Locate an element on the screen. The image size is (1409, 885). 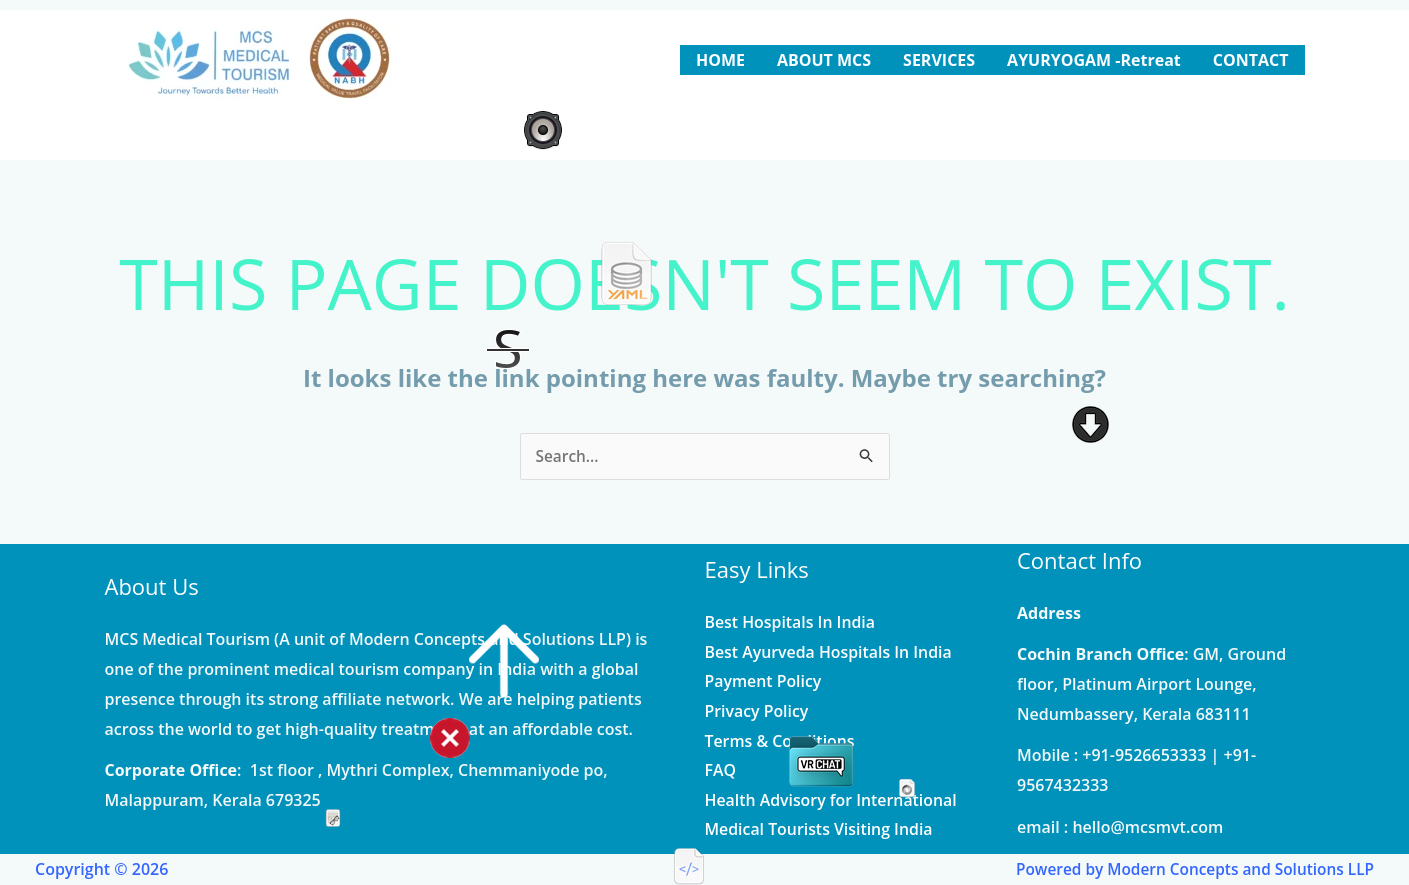
apply strikethrough formatting to selected text is located at coordinates (508, 350).